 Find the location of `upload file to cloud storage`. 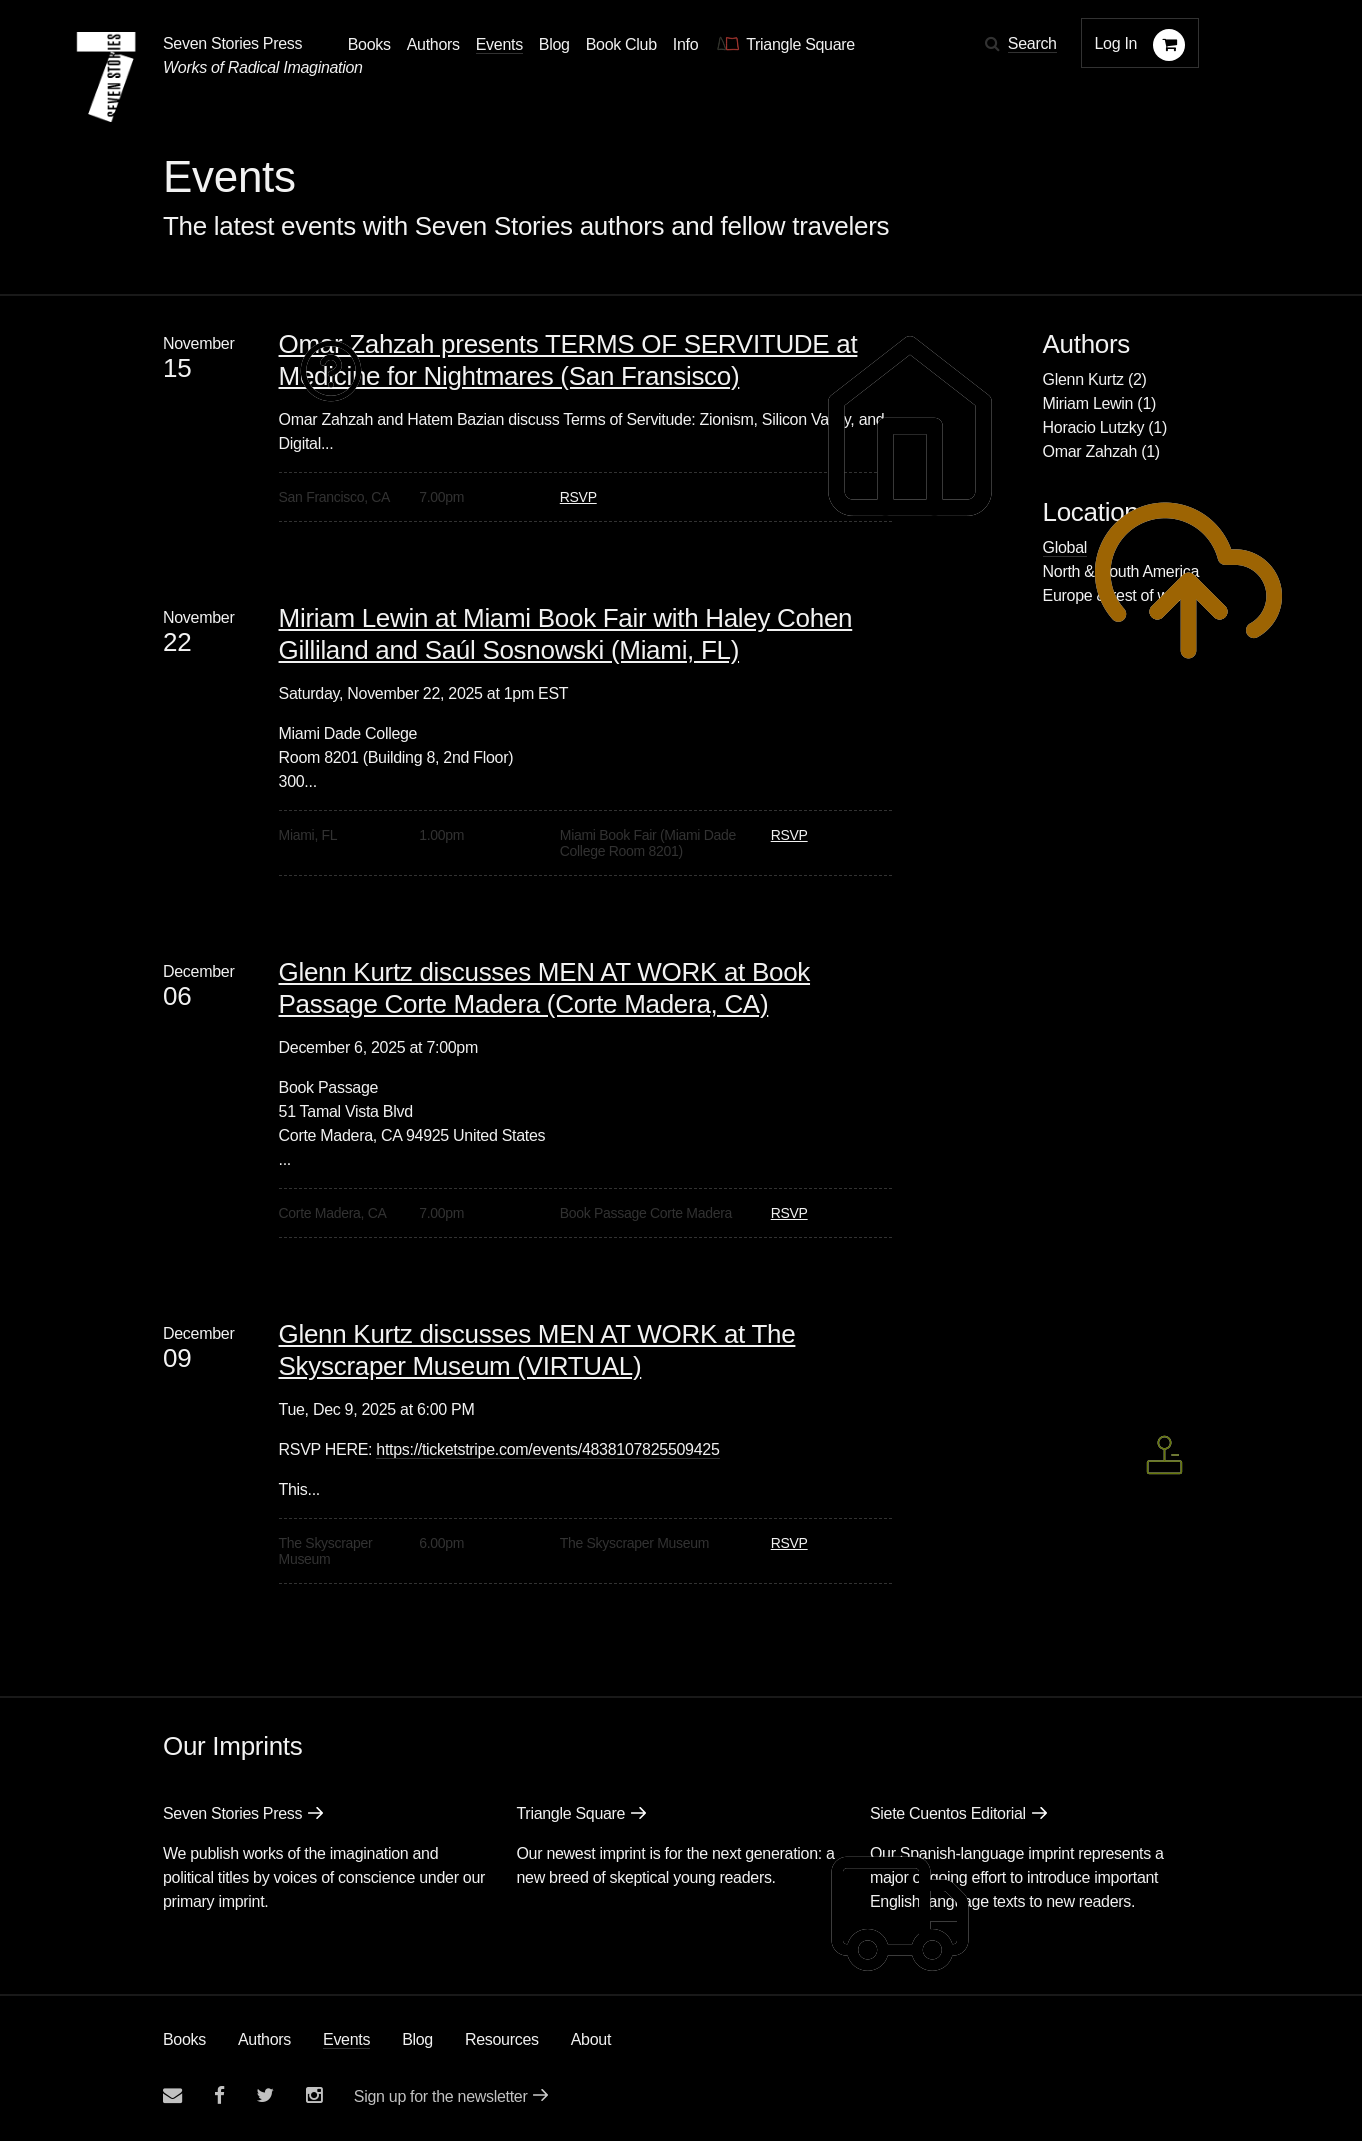

upload file to cloud storage is located at coordinates (1188, 580).